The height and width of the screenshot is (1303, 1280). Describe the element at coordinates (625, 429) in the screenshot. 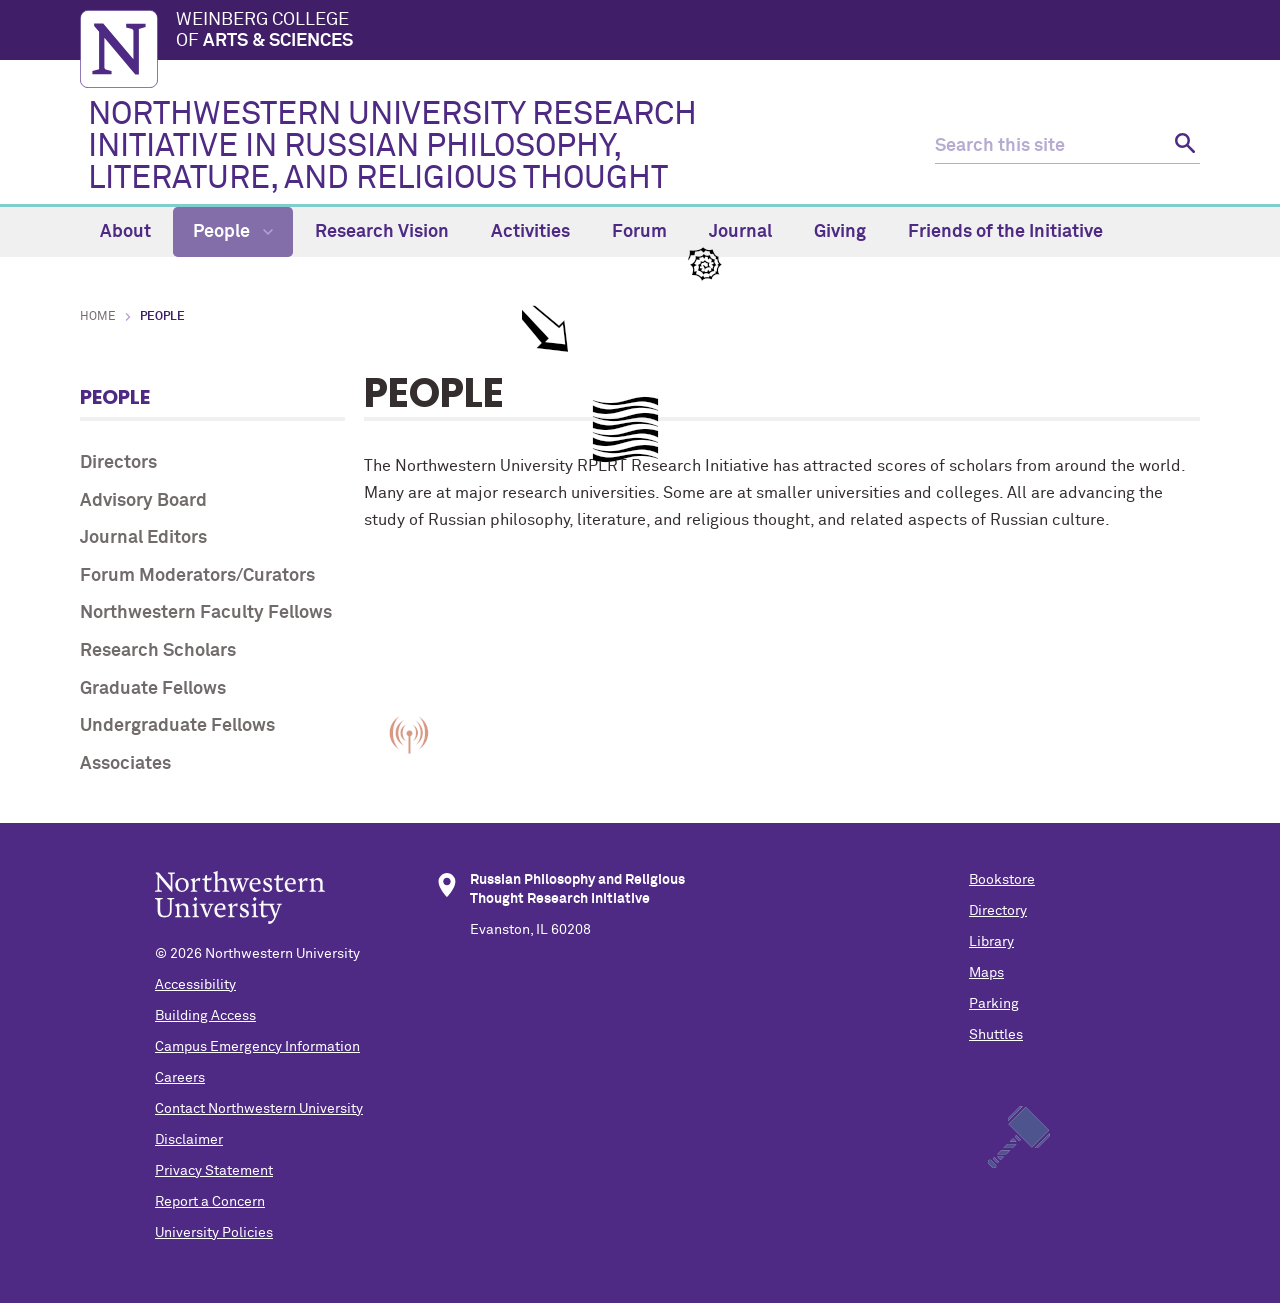

I see `indicates water or fluid dynamics in a game` at that location.